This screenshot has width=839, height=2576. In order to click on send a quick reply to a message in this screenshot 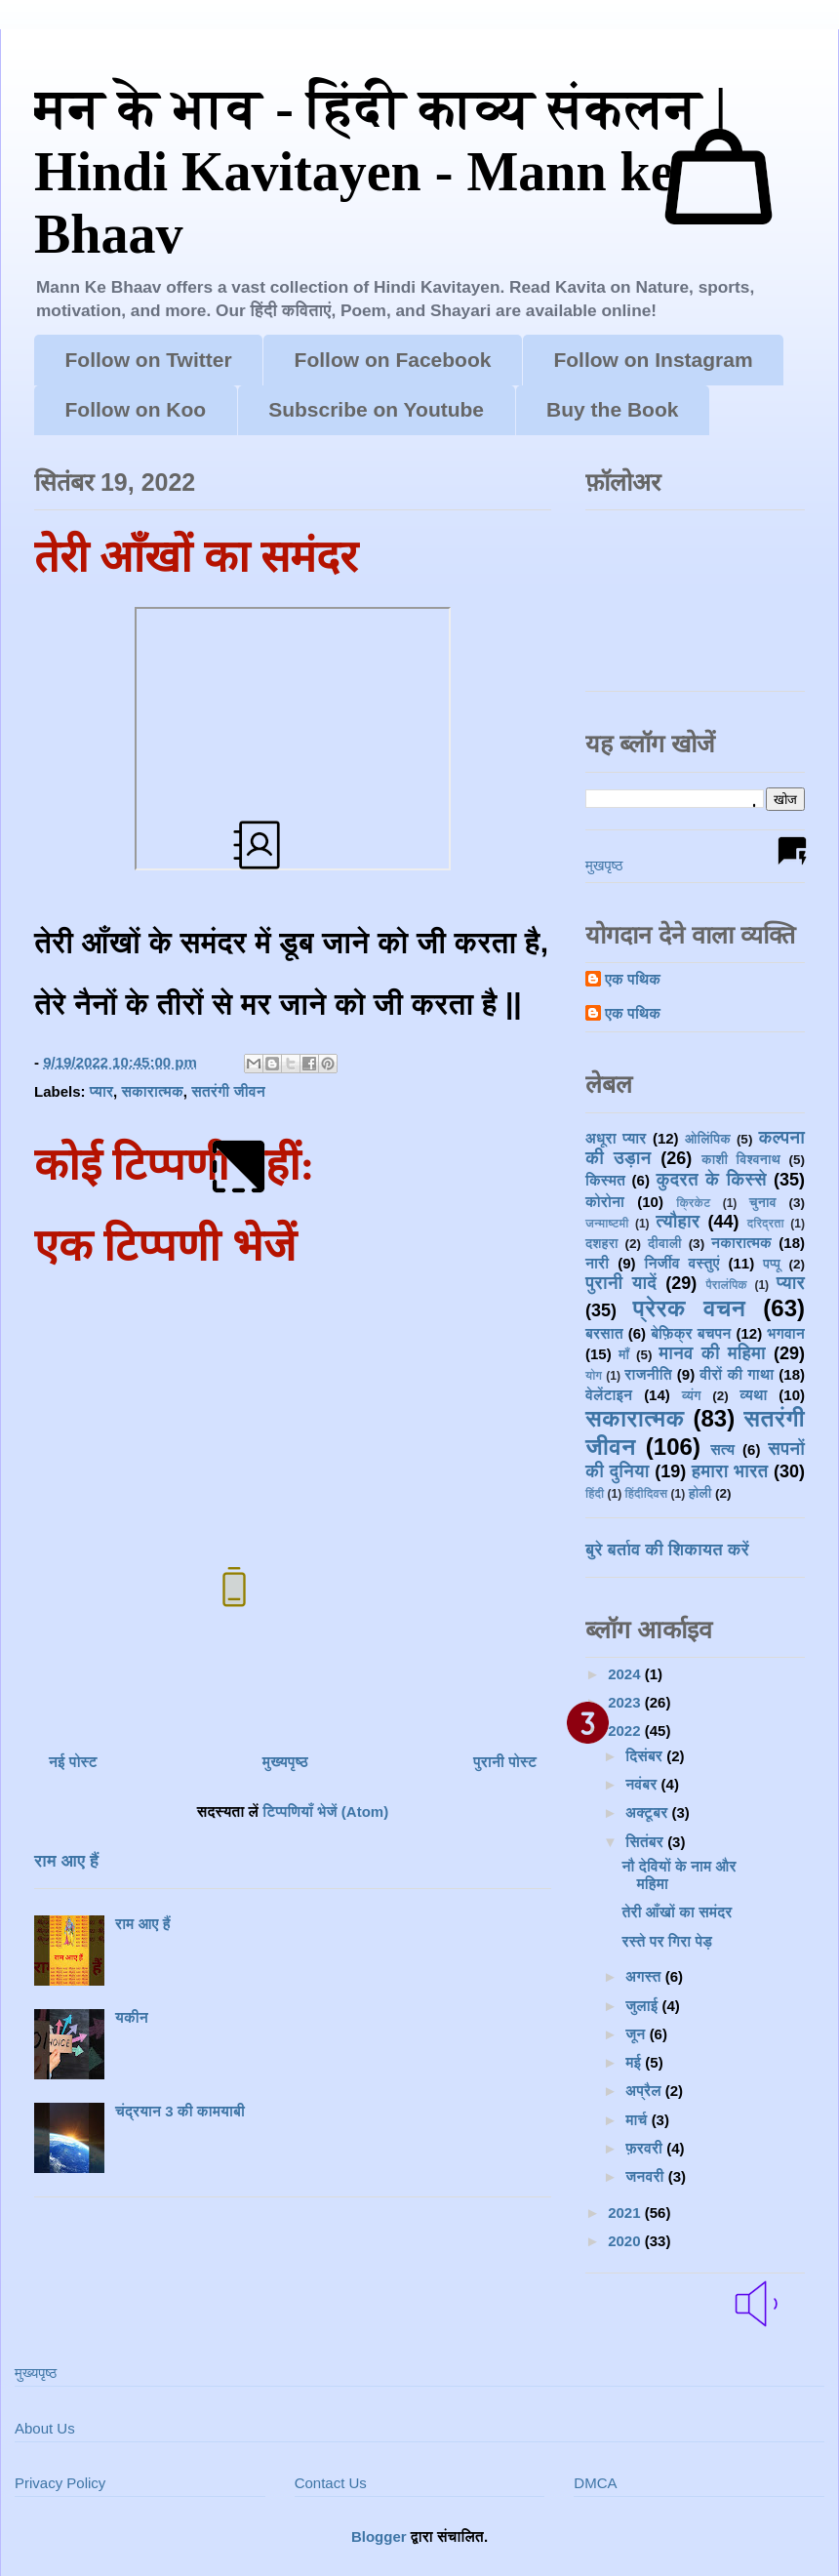, I will do `click(792, 851)`.